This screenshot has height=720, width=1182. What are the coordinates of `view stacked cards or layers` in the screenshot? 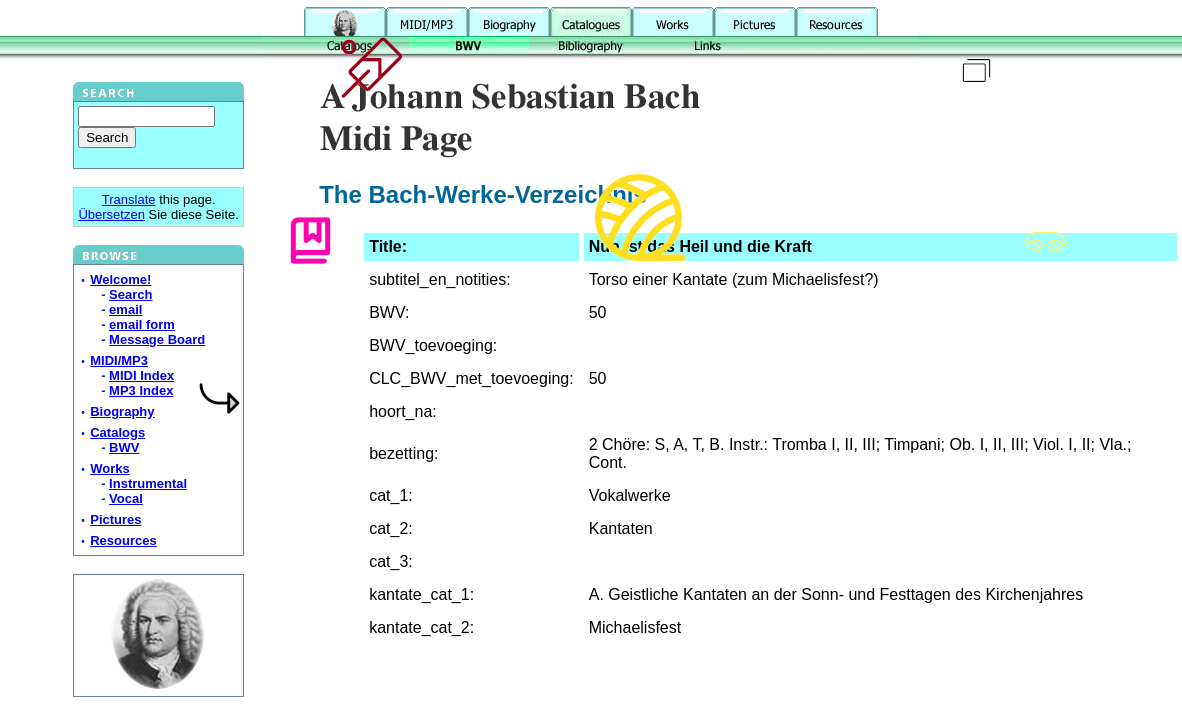 It's located at (976, 70).